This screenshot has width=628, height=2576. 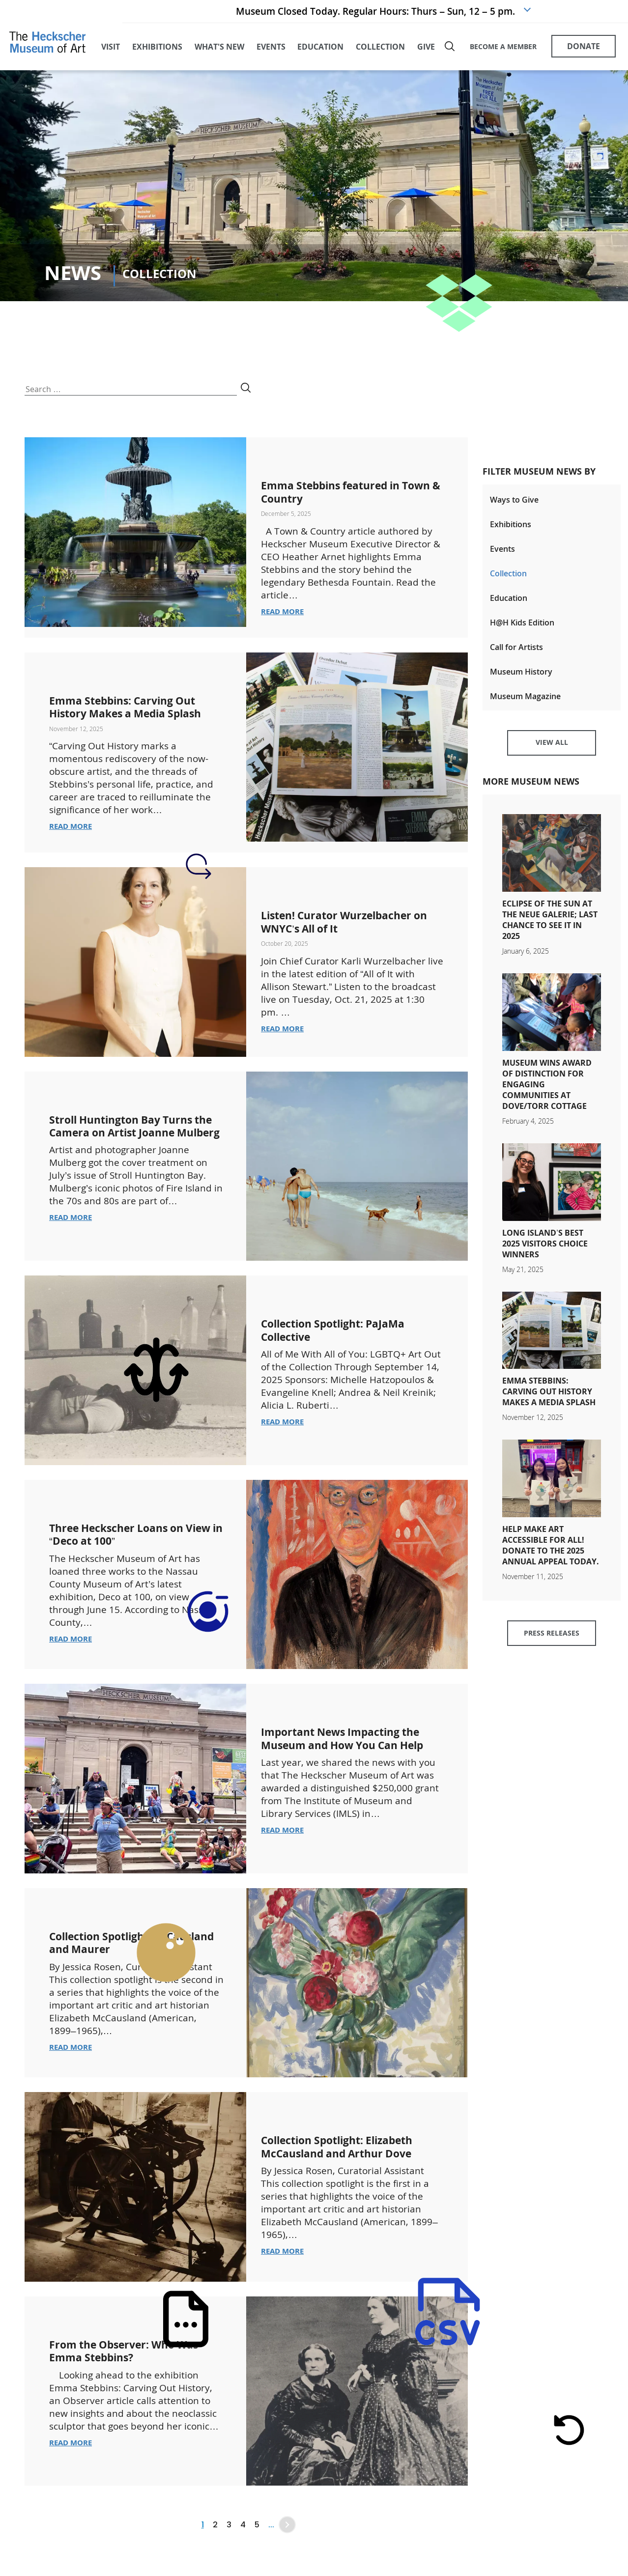 I want to click on remove a user from your contacts, so click(x=208, y=1612).